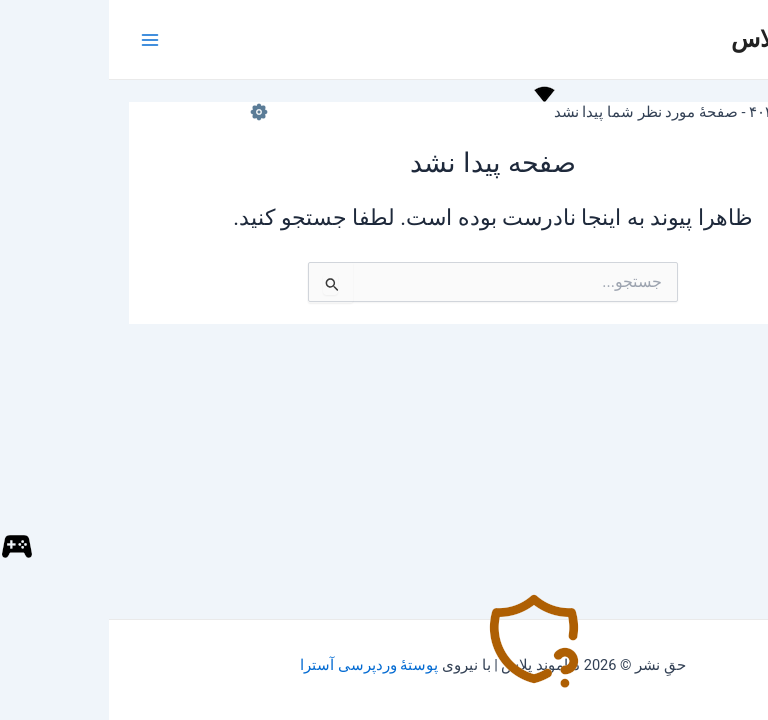 The image size is (768, 720). What do you see at coordinates (17, 546) in the screenshot?
I see `access gaming features or games library` at bounding box center [17, 546].